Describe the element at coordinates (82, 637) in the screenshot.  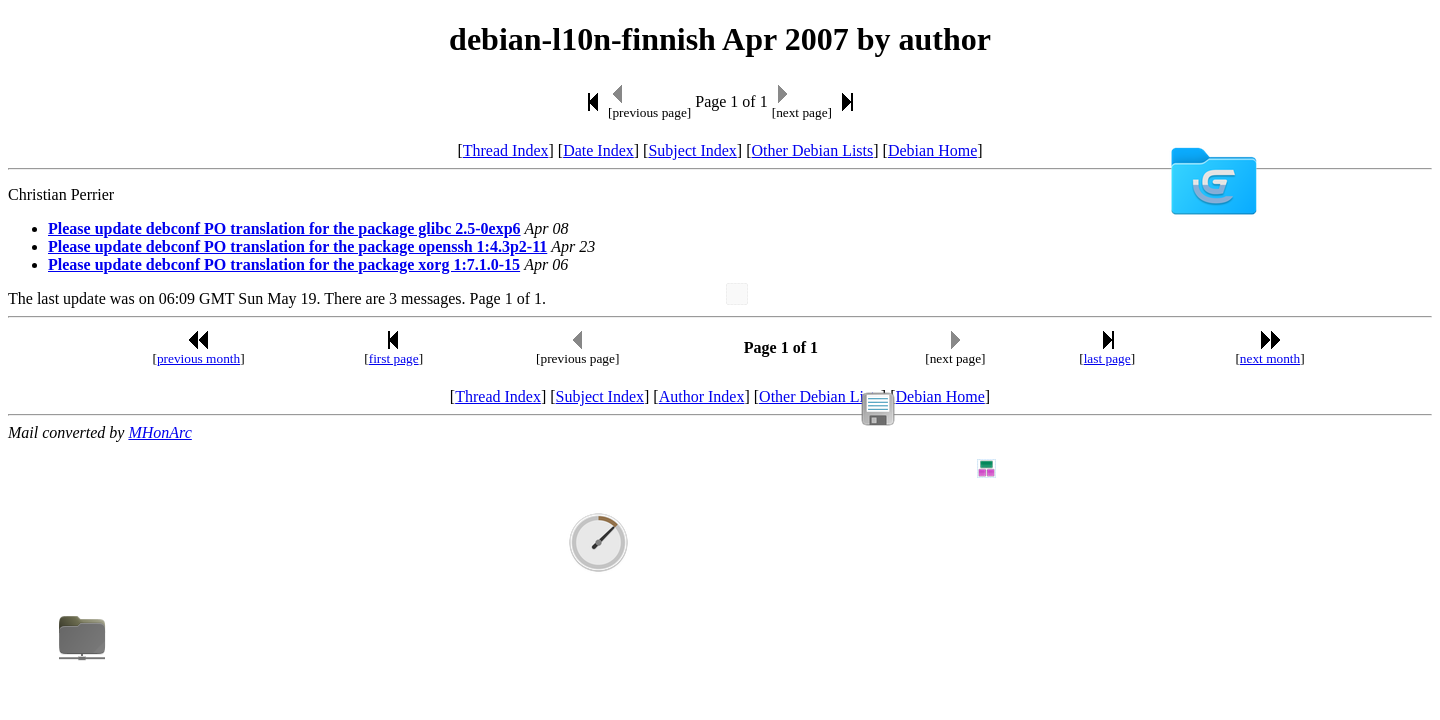
I see `access a remote or network folder` at that location.